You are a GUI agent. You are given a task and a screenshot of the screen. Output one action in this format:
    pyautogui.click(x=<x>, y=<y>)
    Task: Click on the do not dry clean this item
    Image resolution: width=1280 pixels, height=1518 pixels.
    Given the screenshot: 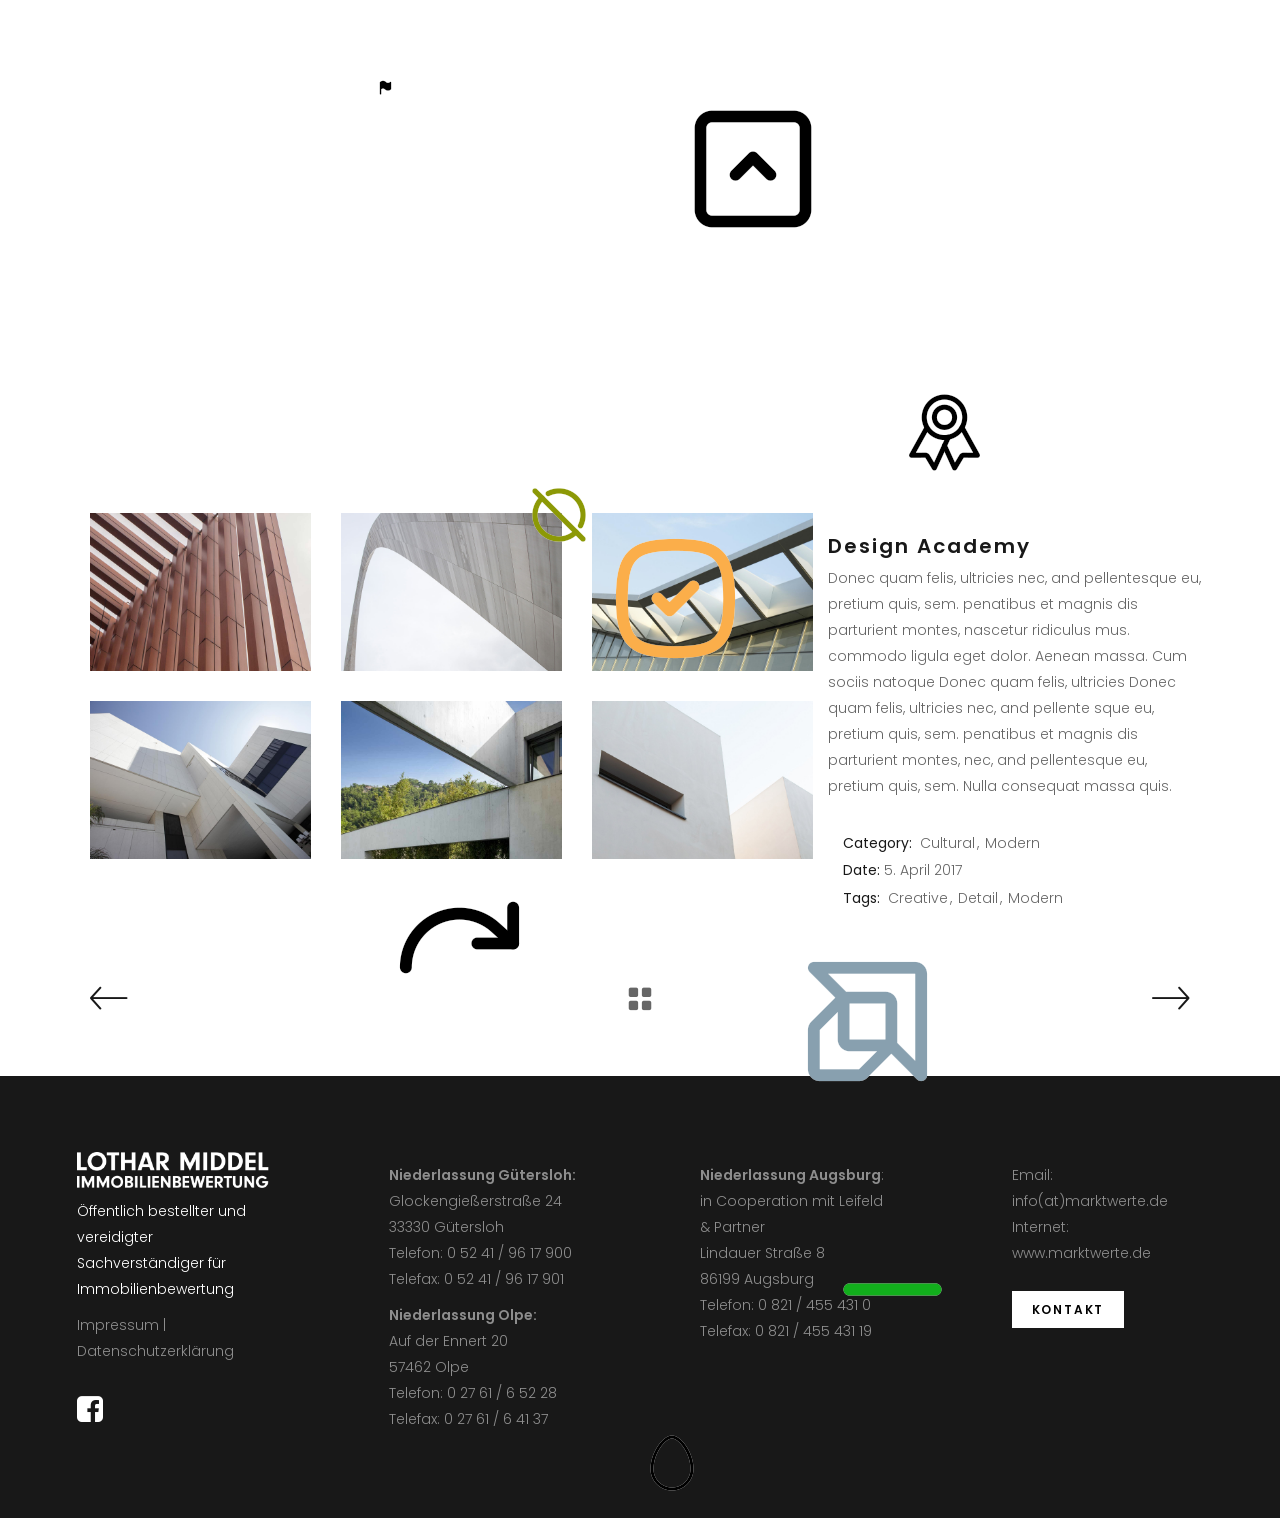 What is the action you would take?
    pyautogui.click(x=559, y=515)
    